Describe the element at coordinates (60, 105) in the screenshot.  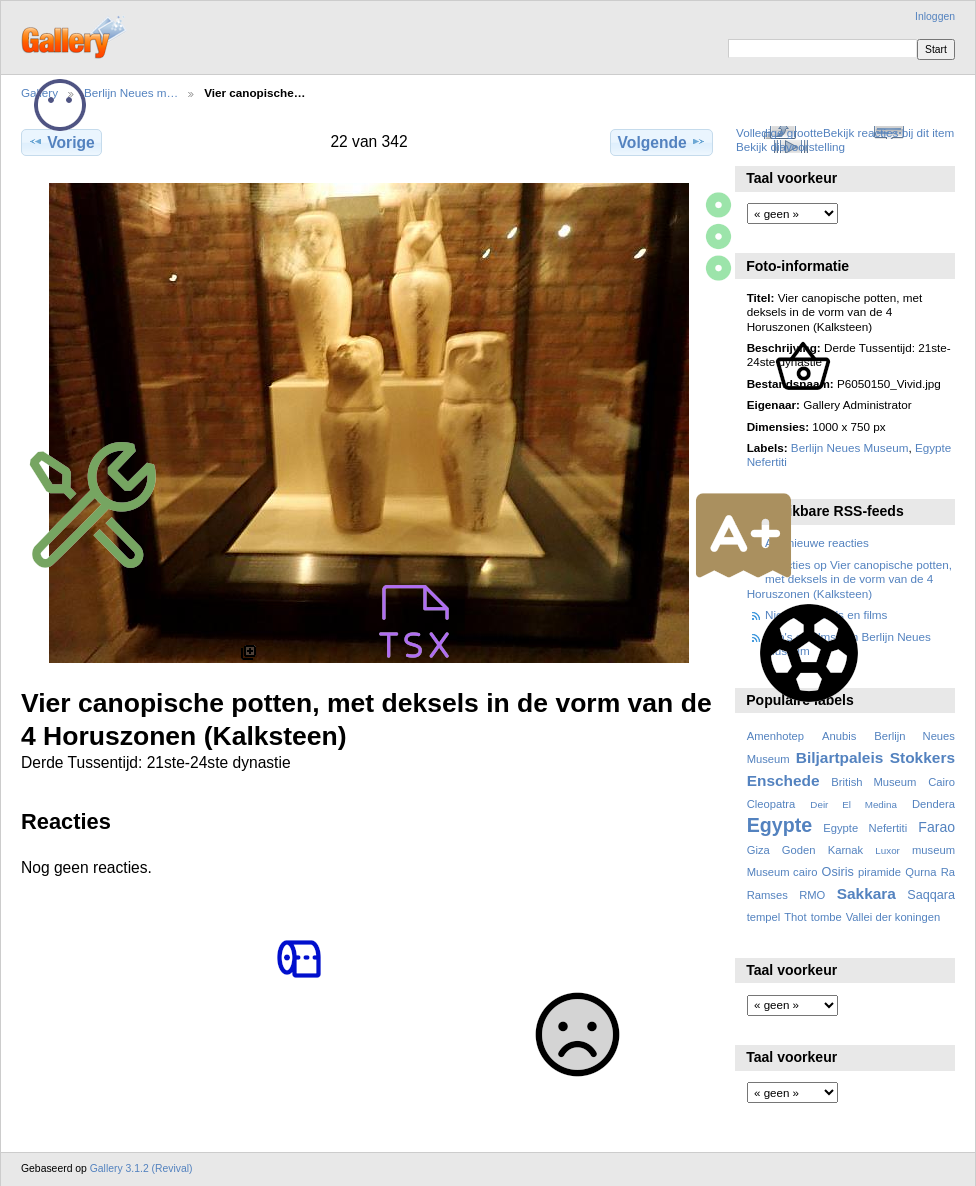
I see `add a reaction or emoji` at that location.